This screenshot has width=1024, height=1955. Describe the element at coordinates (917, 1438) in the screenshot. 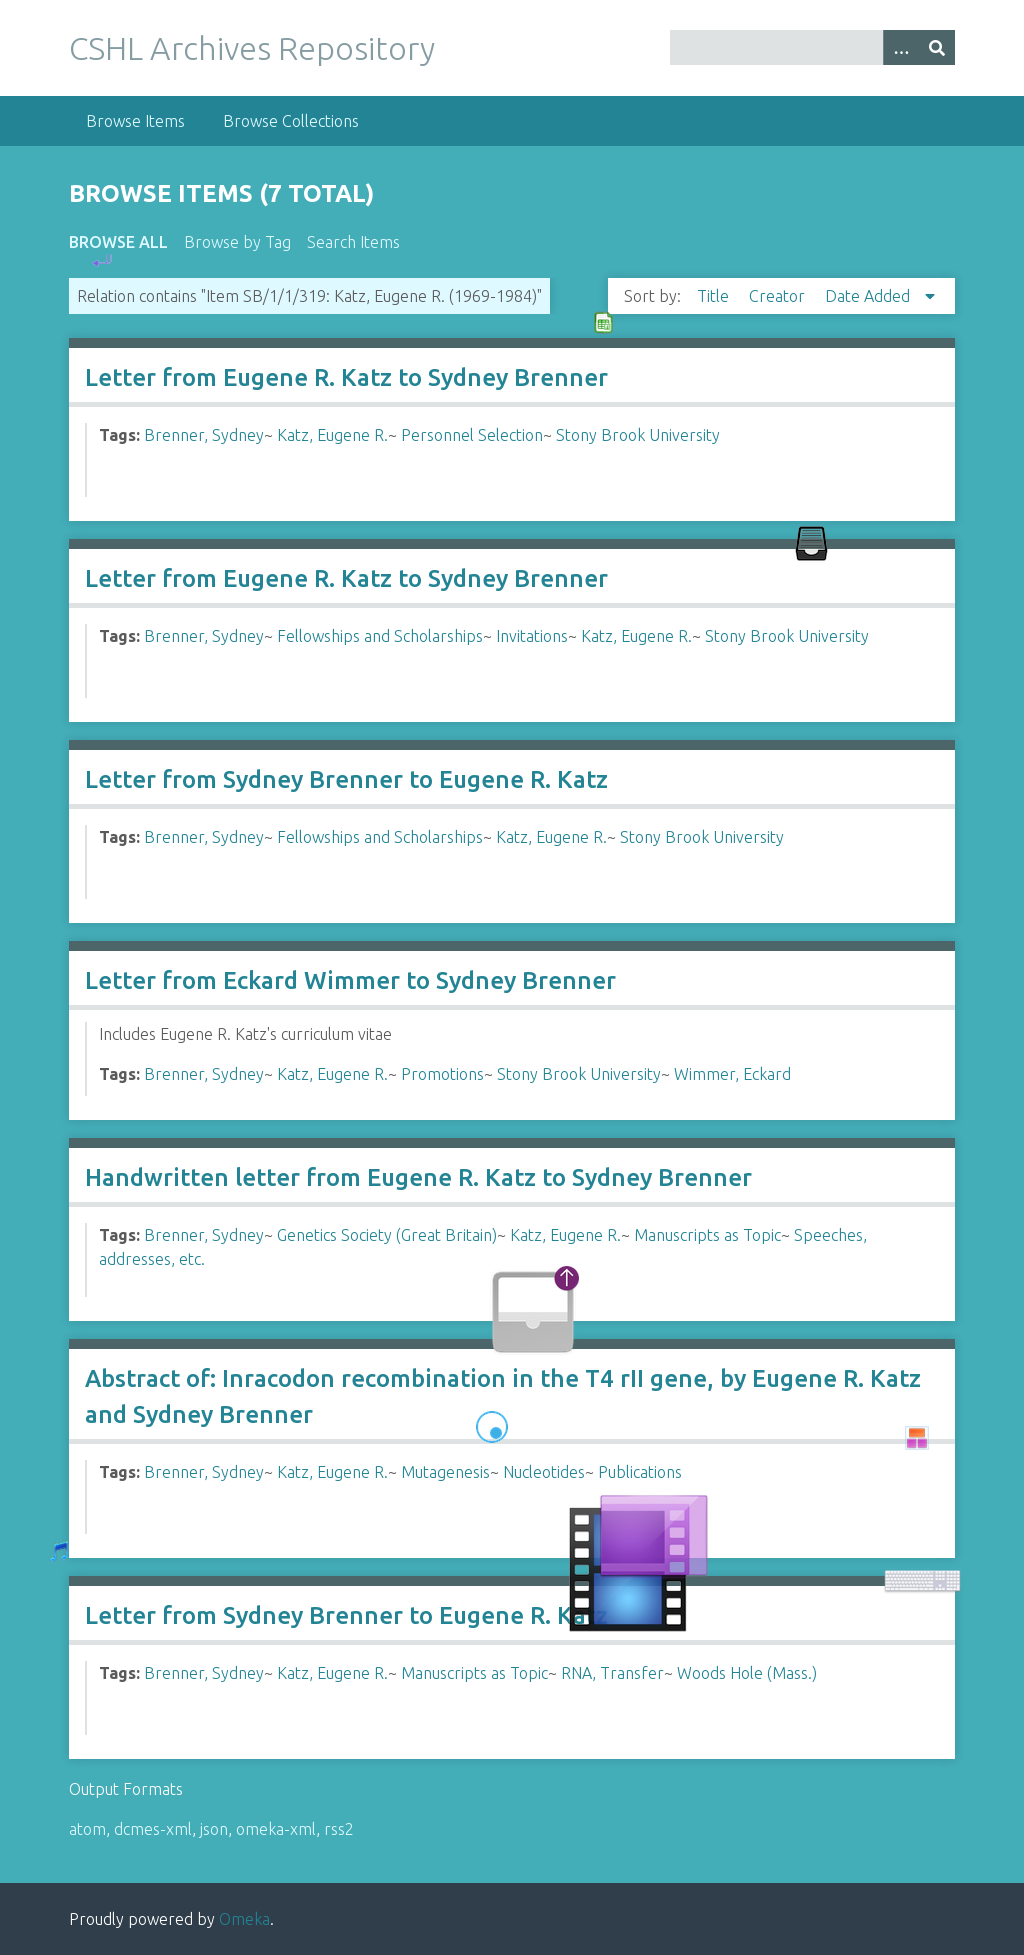

I see `select all items in the current view` at that location.